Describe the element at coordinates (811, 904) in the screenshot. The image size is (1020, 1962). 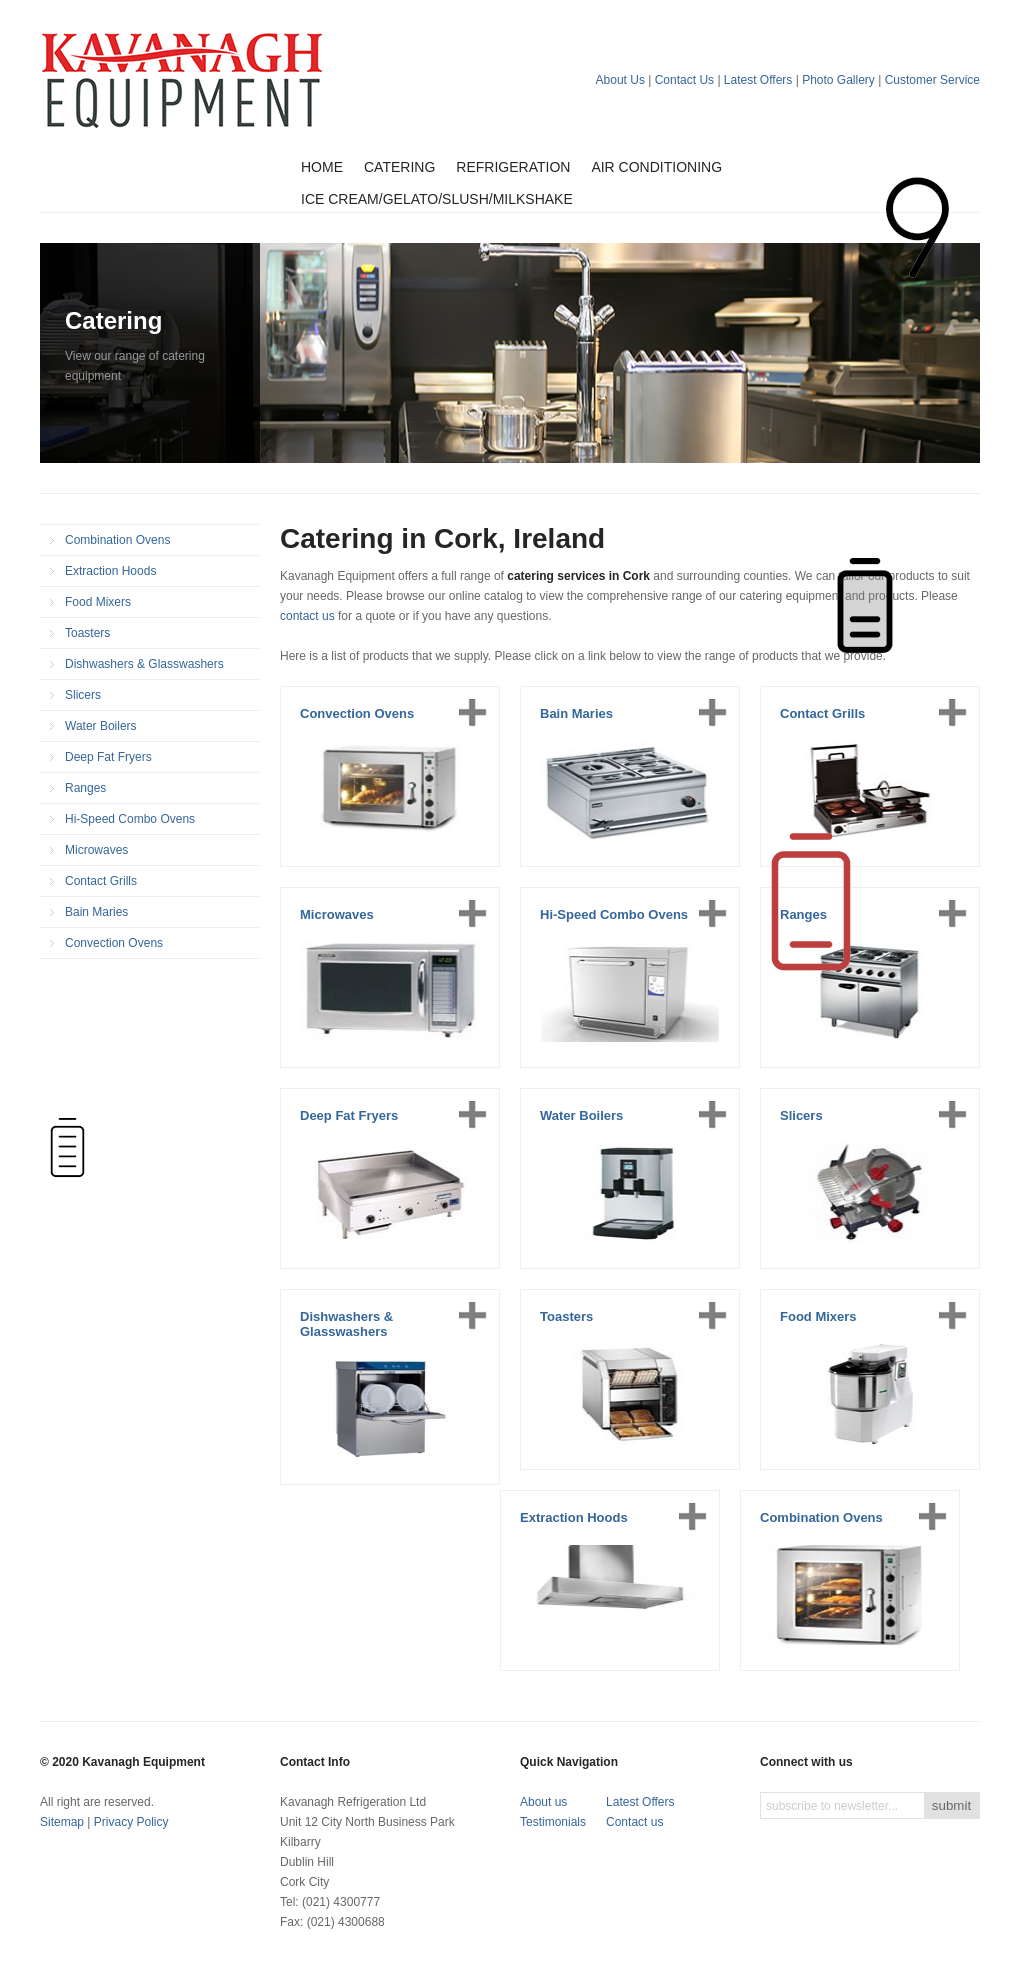
I see `indicates low battery status` at that location.